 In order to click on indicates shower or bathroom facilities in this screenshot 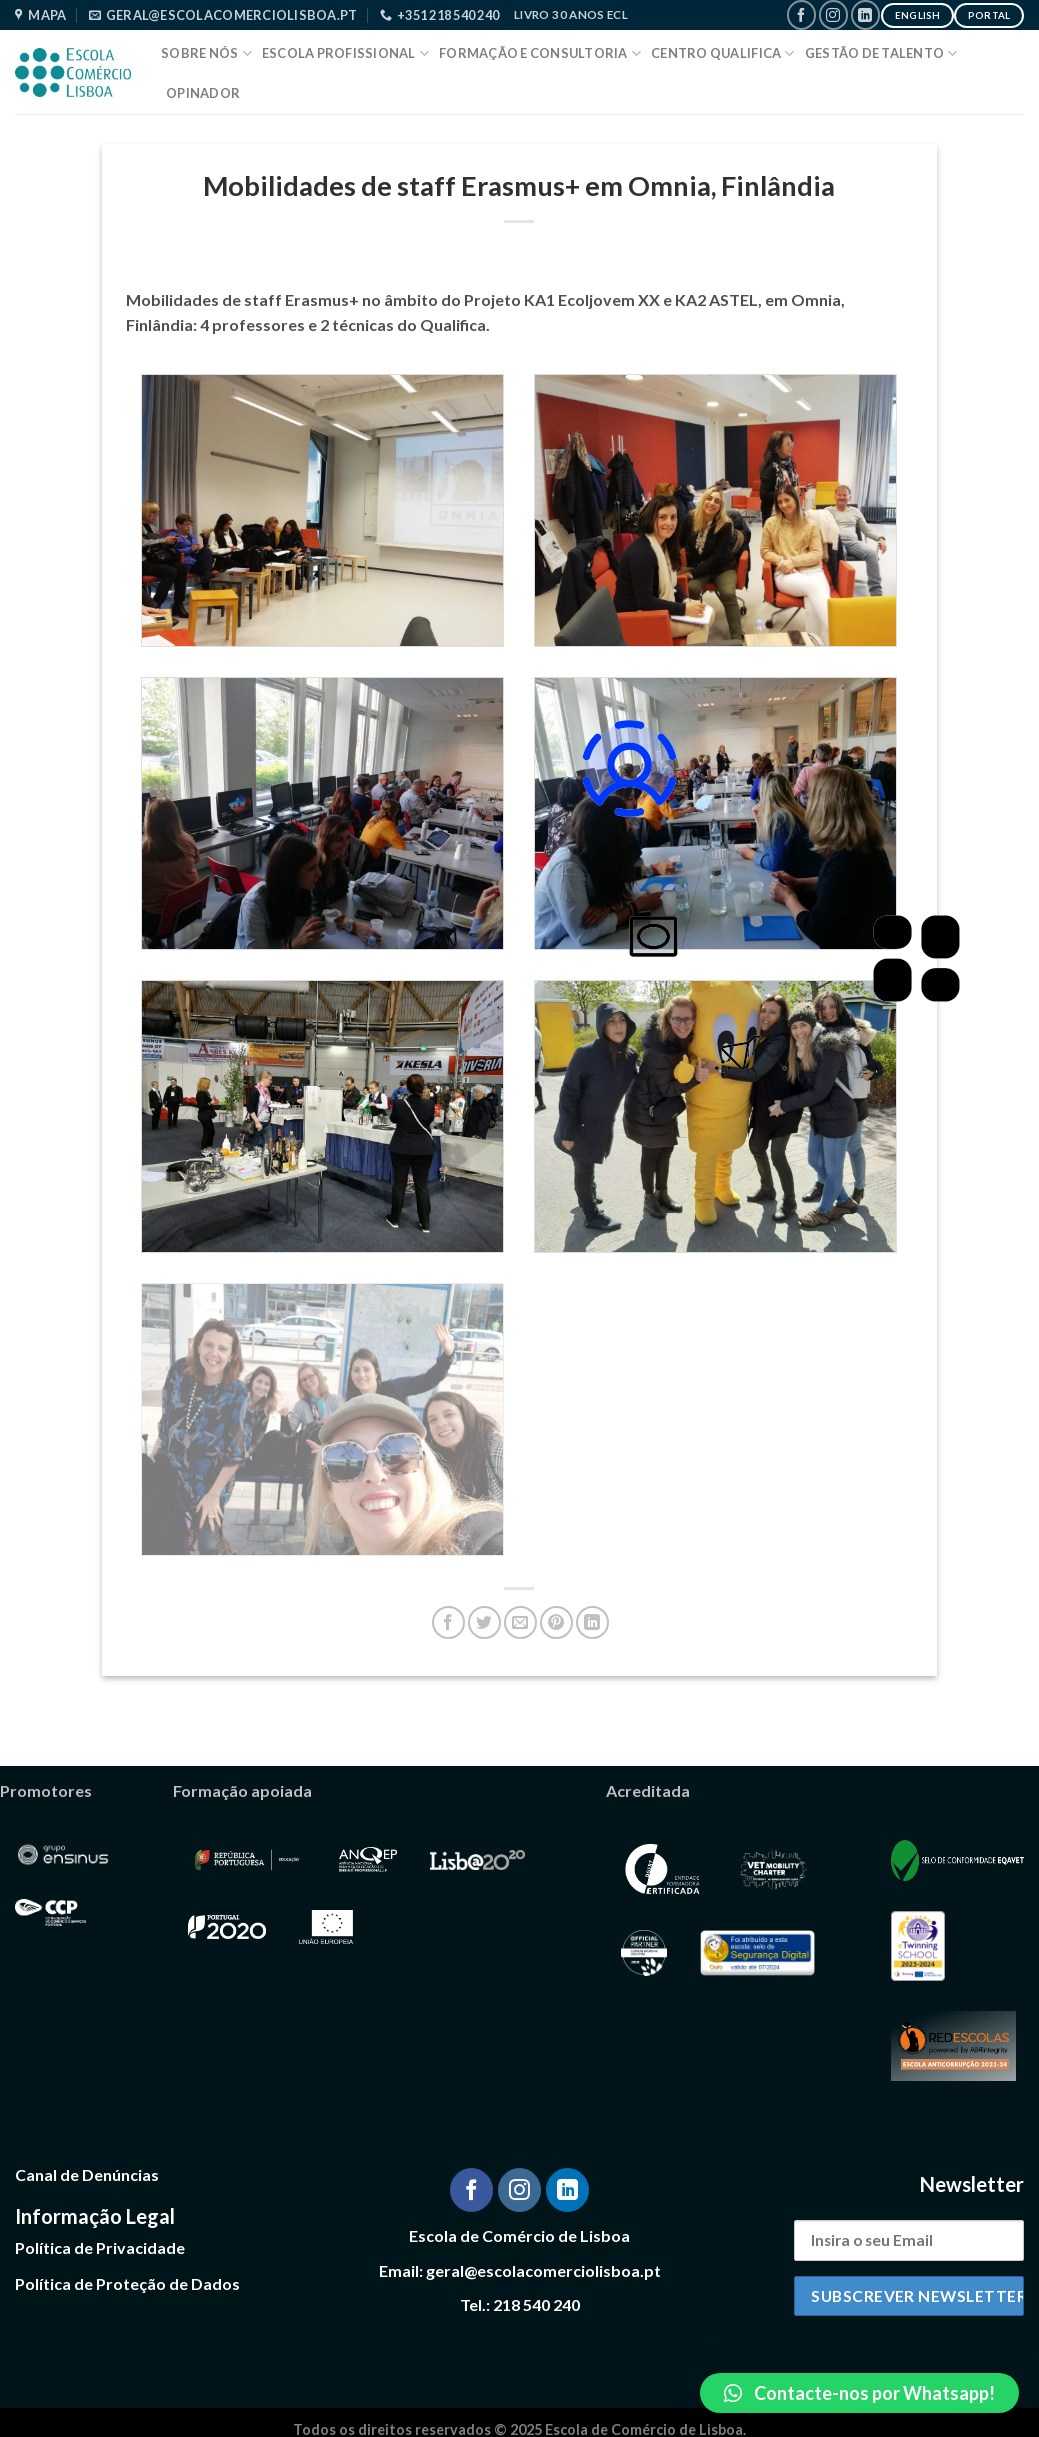, I will do `click(737, 1053)`.